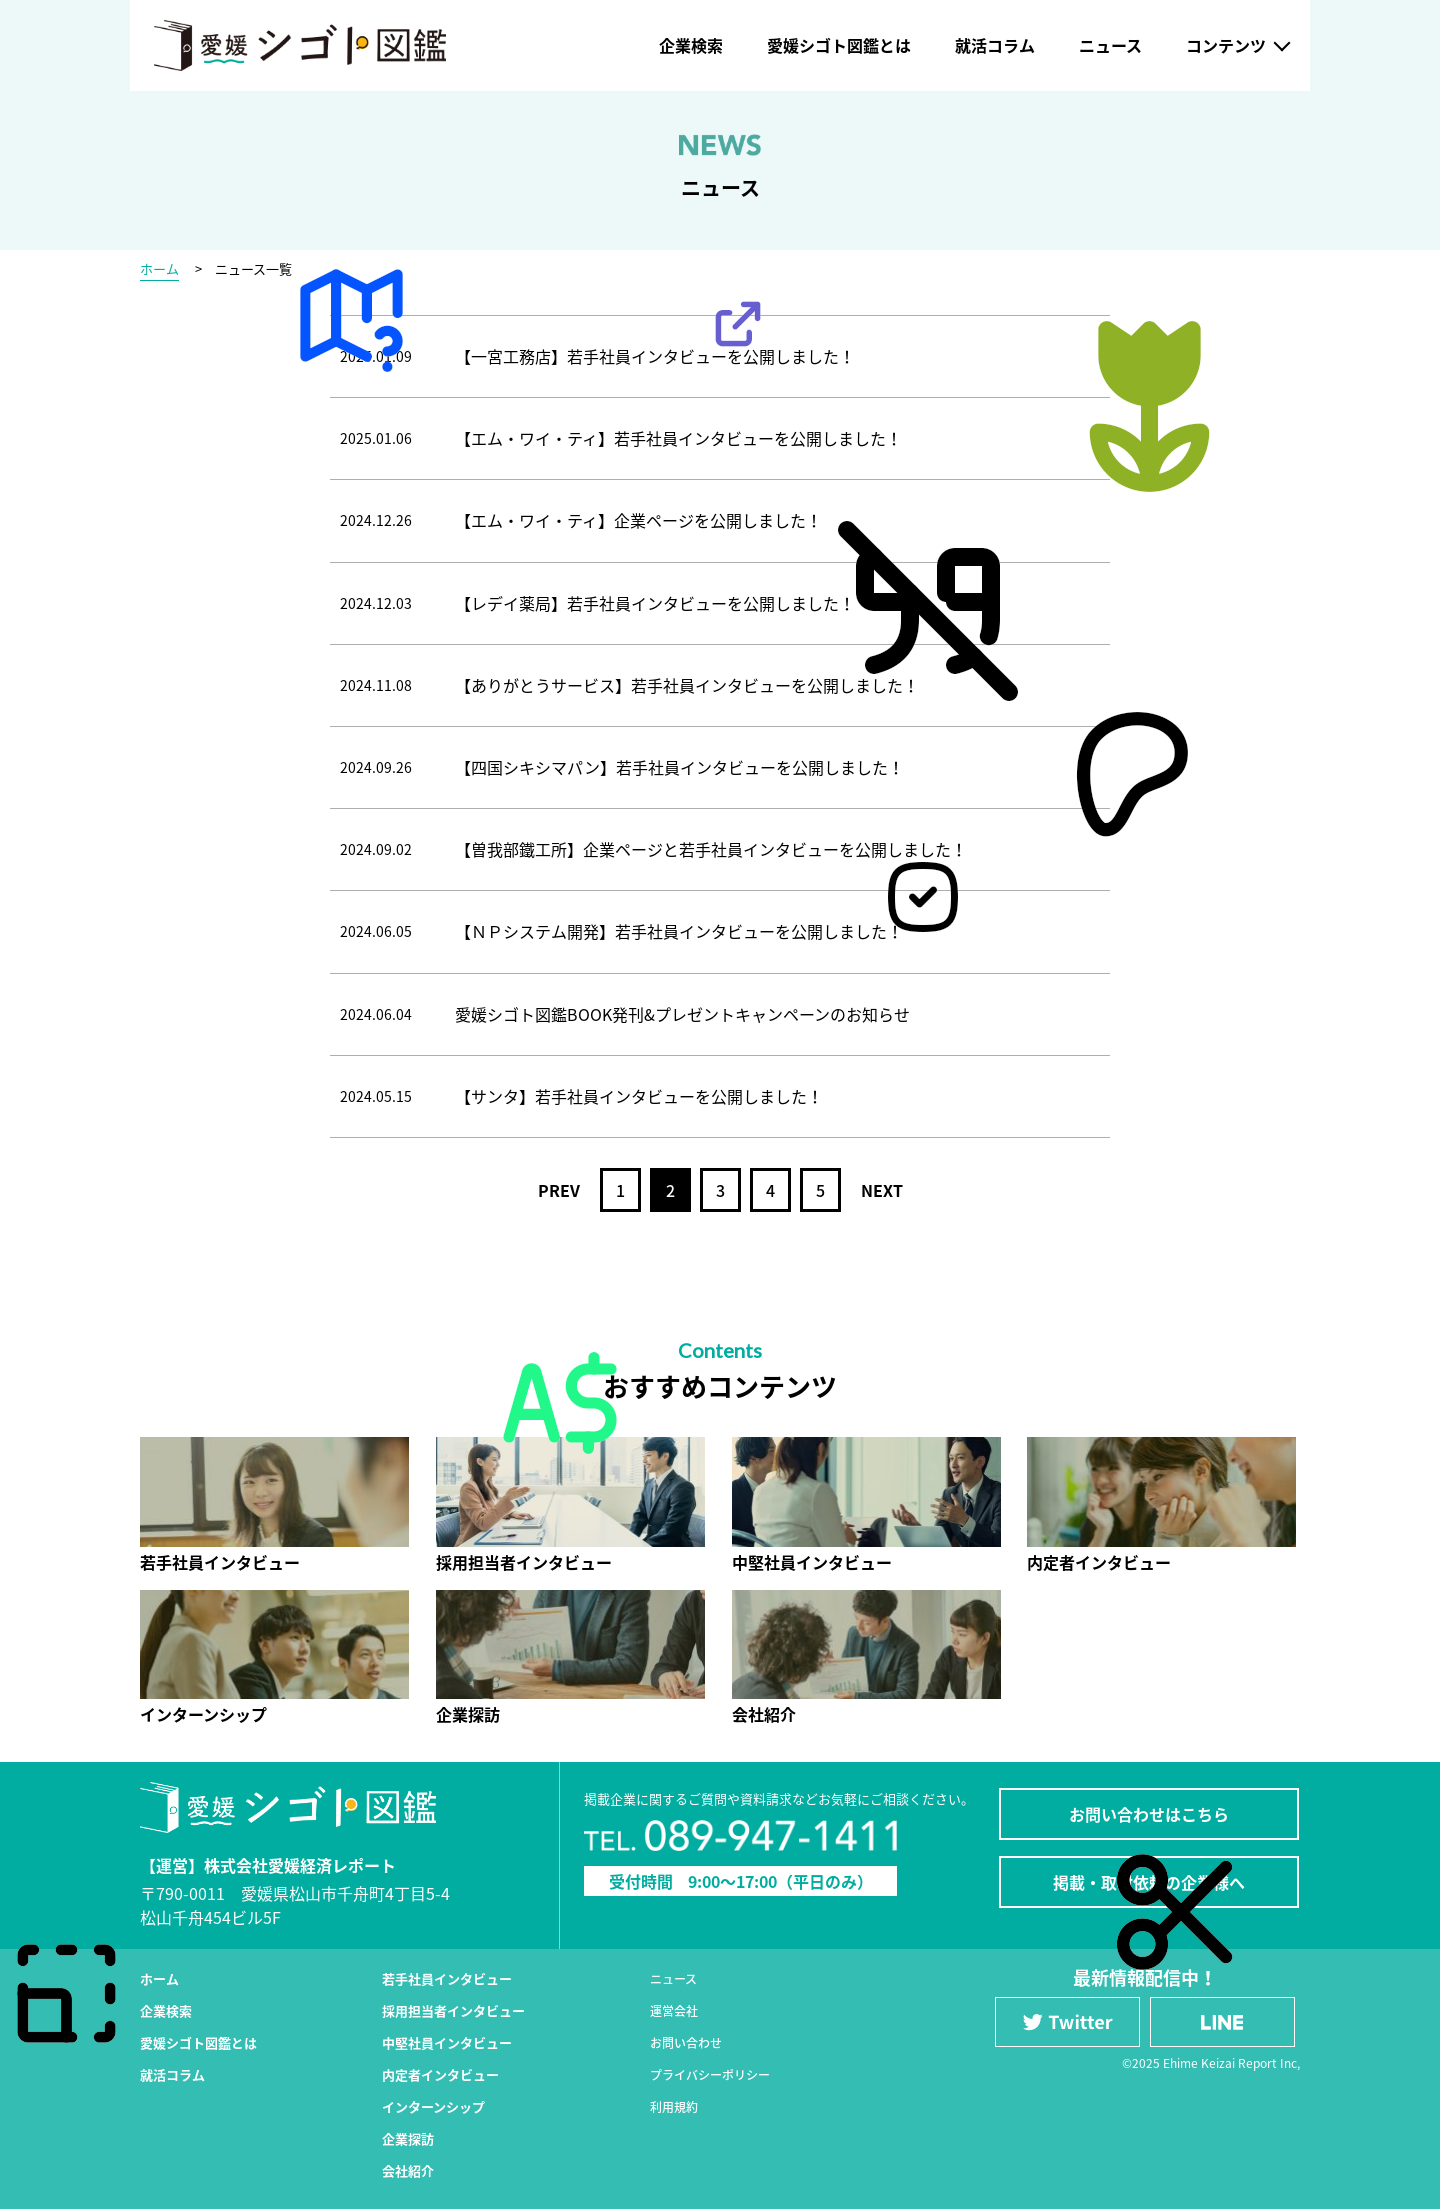 The image size is (1440, 2209). What do you see at coordinates (928, 611) in the screenshot?
I see `disable quotation formatting` at bounding box center [928, 611].